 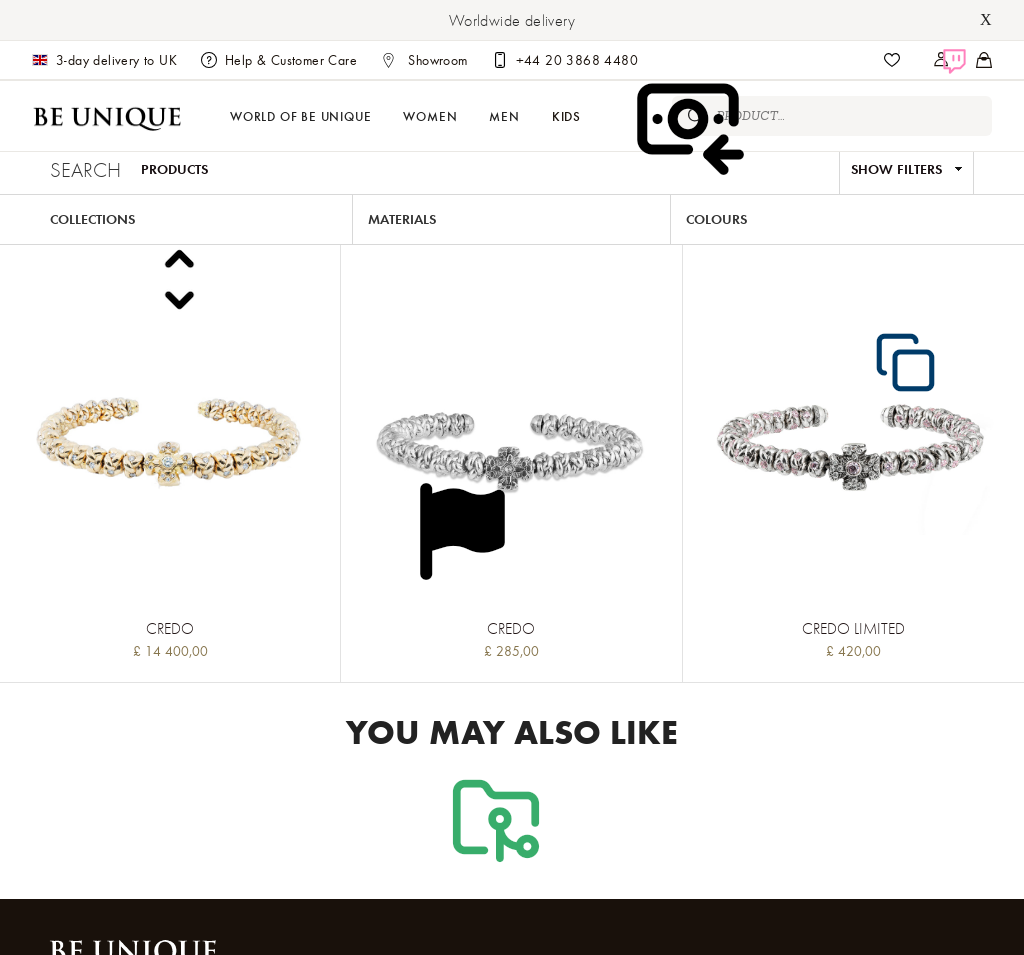 I want to click on copy to clipboard, so click(x=905, y=362).